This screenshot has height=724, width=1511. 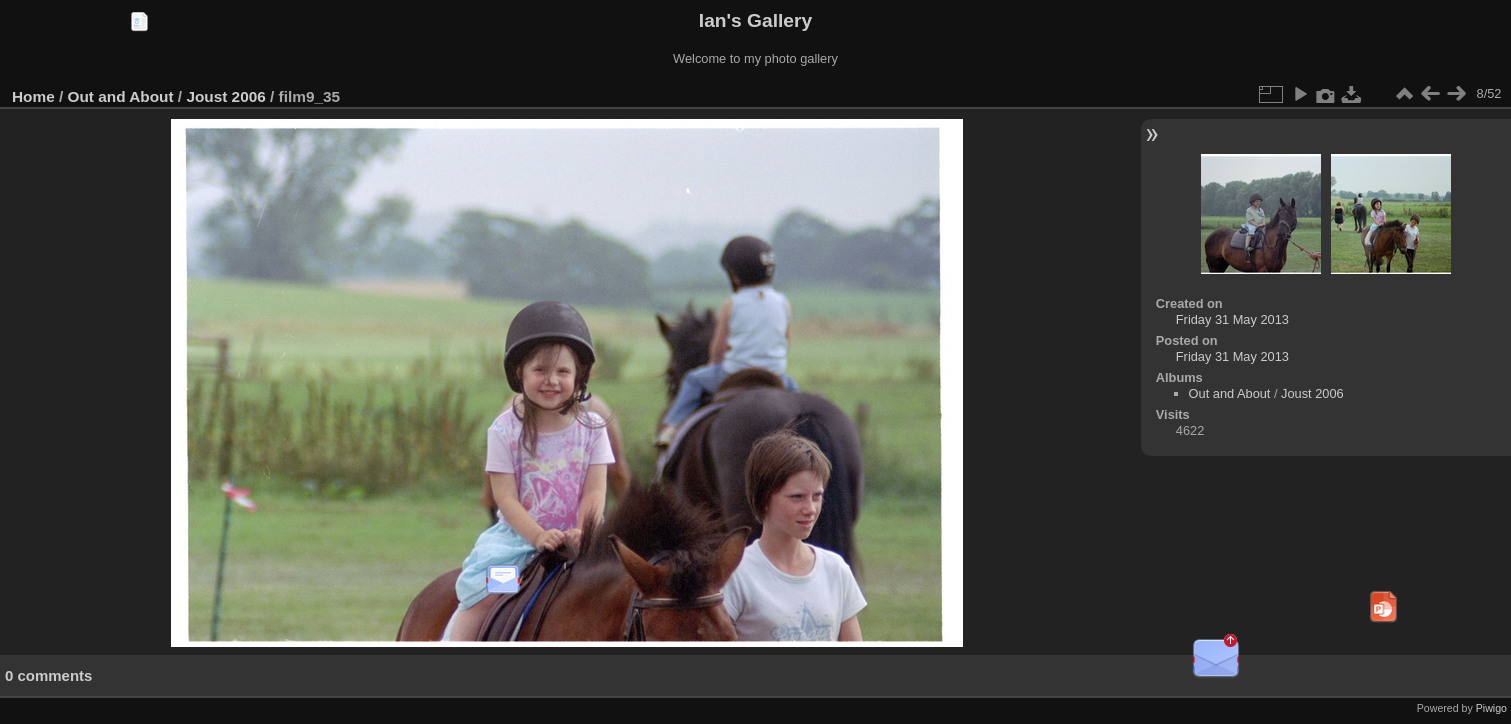 I want to click on send an email or message, so click(x=1216, y=658).